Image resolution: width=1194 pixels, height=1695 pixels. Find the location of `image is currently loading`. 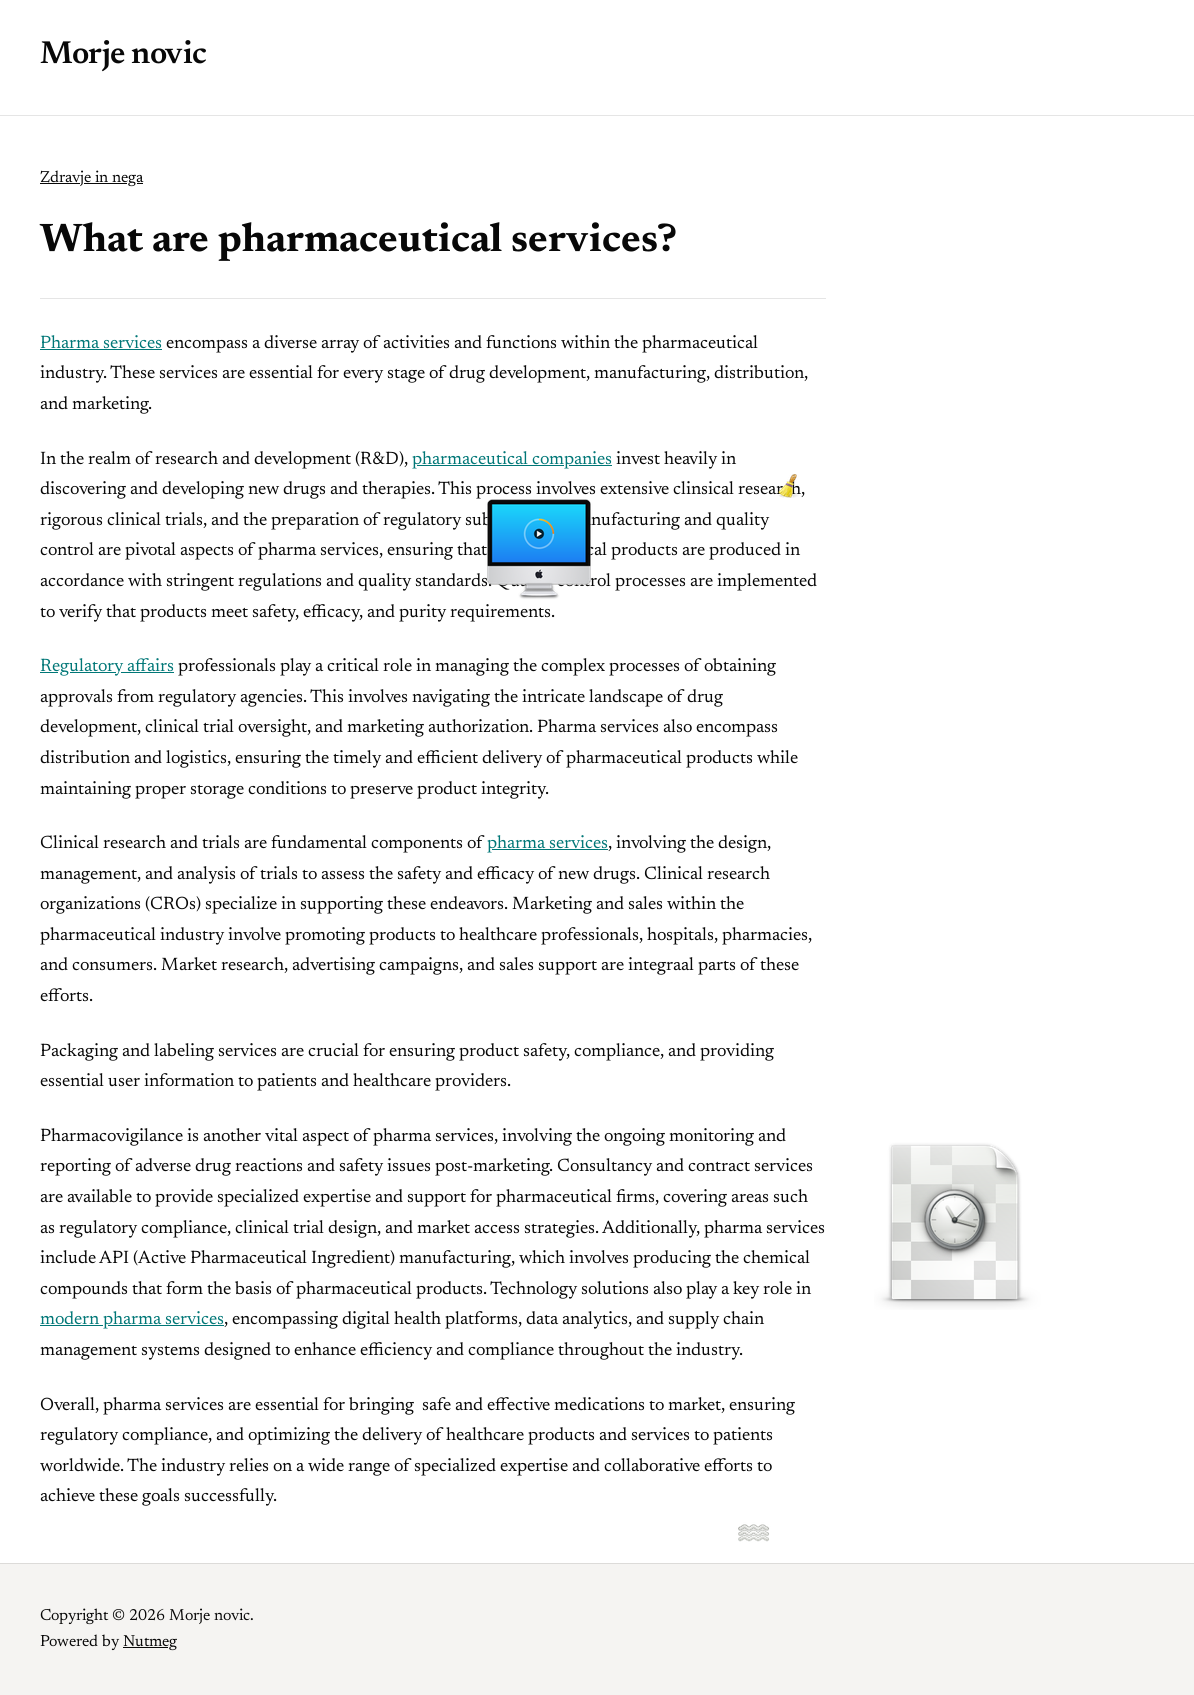

image is currently loading is located at coordinates (957, 1222).